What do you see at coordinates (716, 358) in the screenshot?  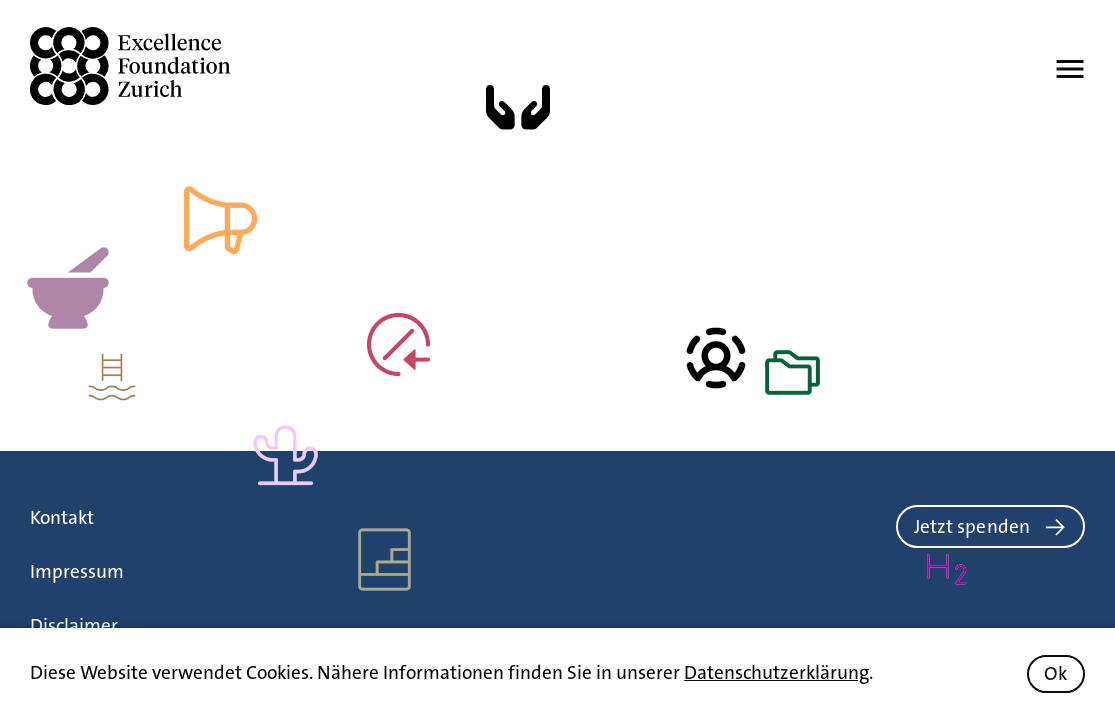 I see `incomplete or pending user profile` at bounding box center [716, 358].